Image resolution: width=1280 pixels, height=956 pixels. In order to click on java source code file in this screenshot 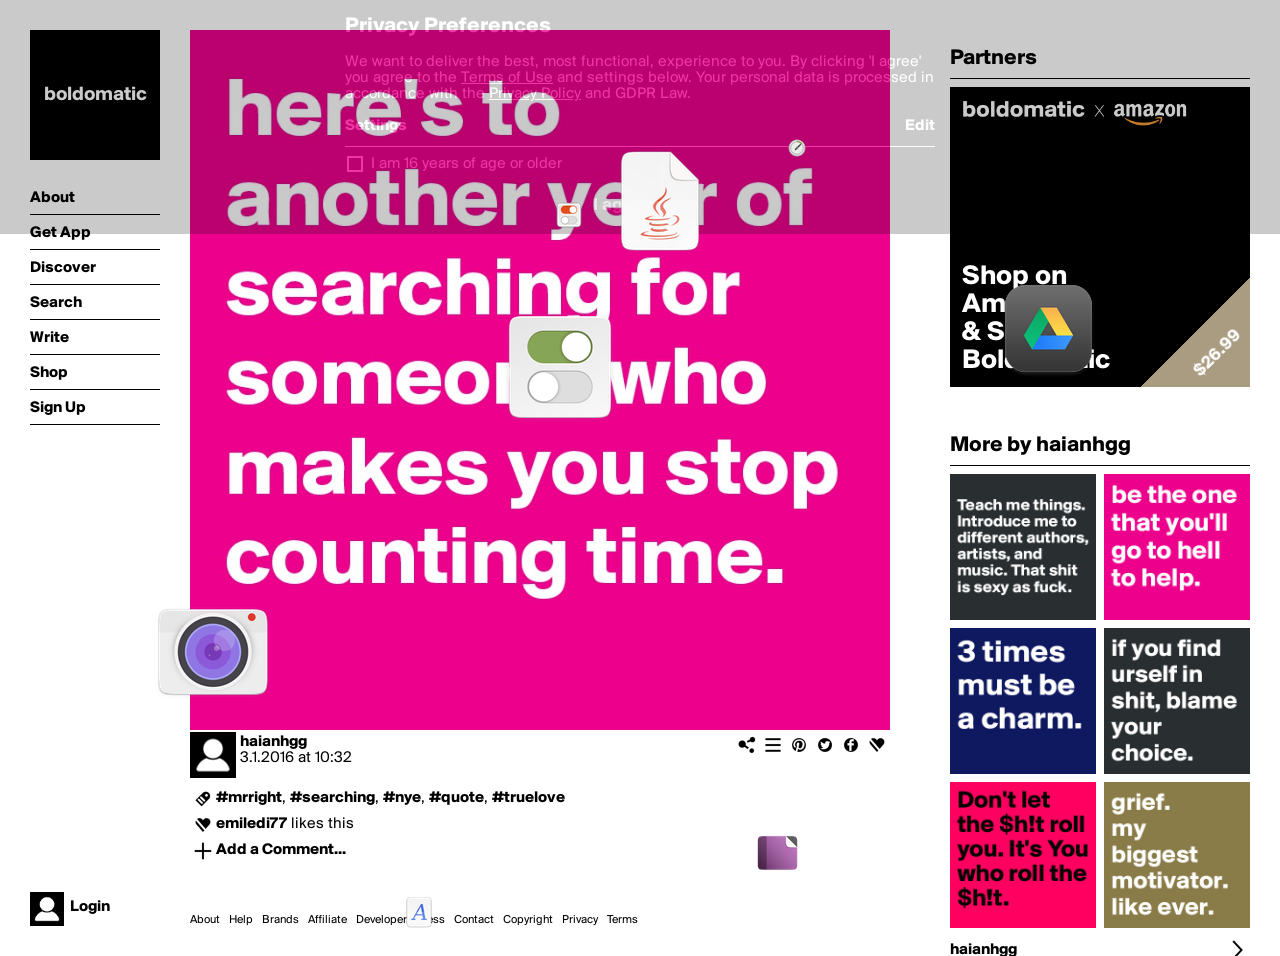, I will do `click(660, 201)`.